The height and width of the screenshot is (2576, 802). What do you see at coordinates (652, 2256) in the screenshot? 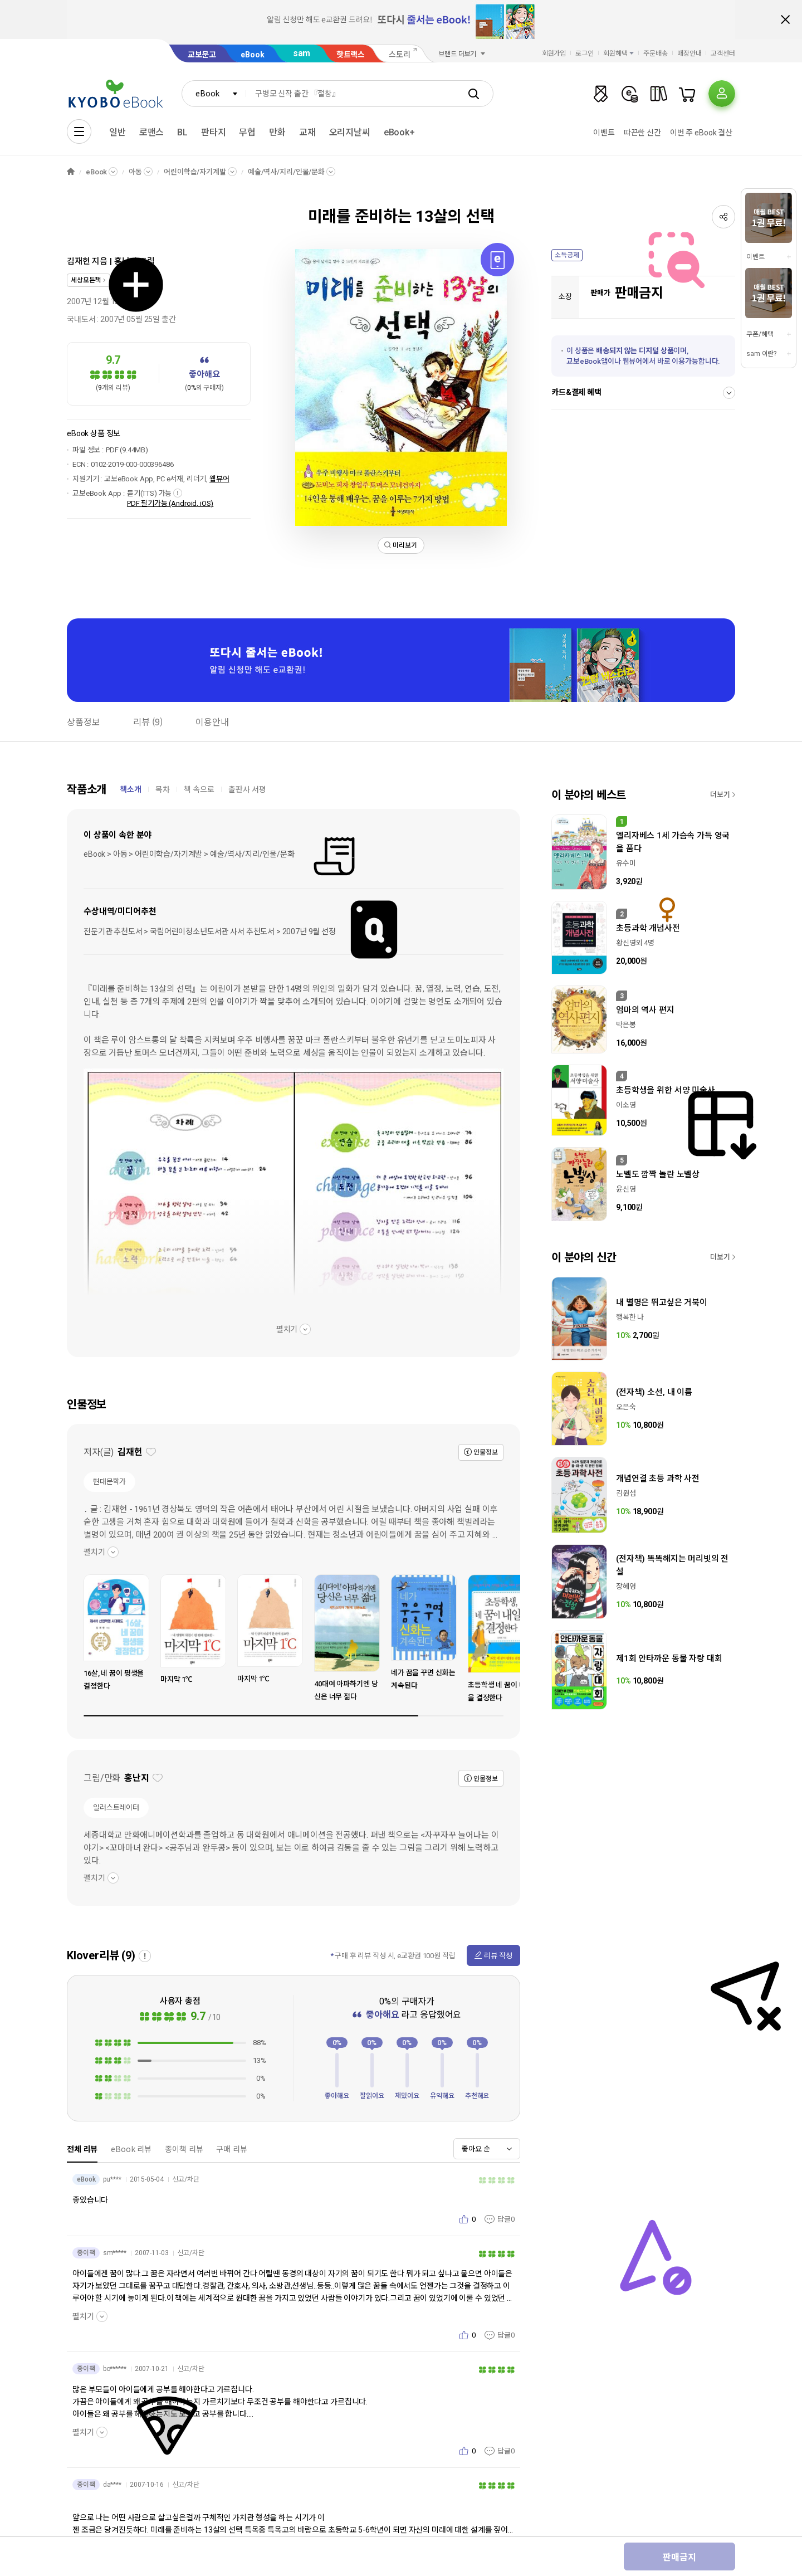
I see `cancel current navigation route` at bounding box center [652, 2256].